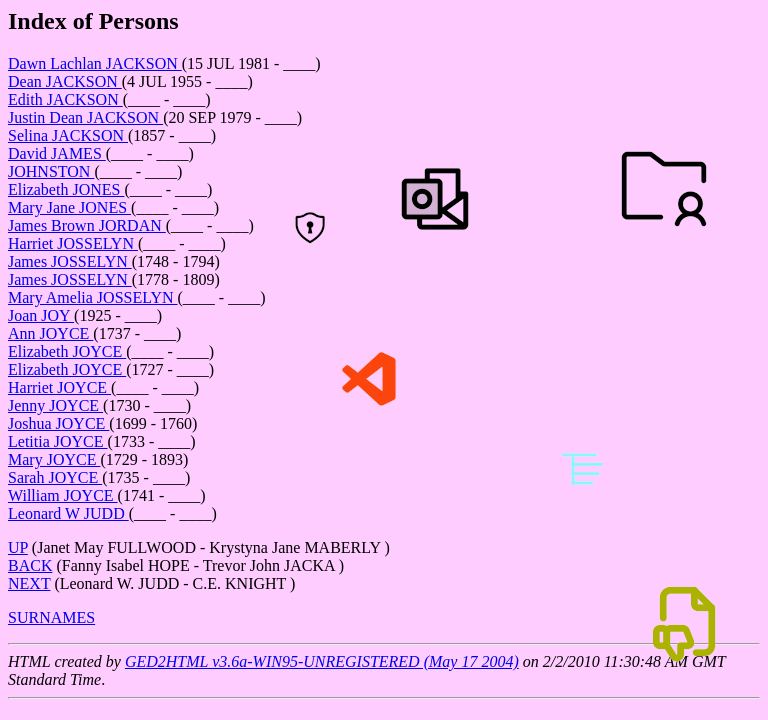 The height and width of the screenshot is (720, 768). What do you see at coordinates (309, 228) in the screenshot?
I see `access security or privacy settings` at bounding box center [309, 228].